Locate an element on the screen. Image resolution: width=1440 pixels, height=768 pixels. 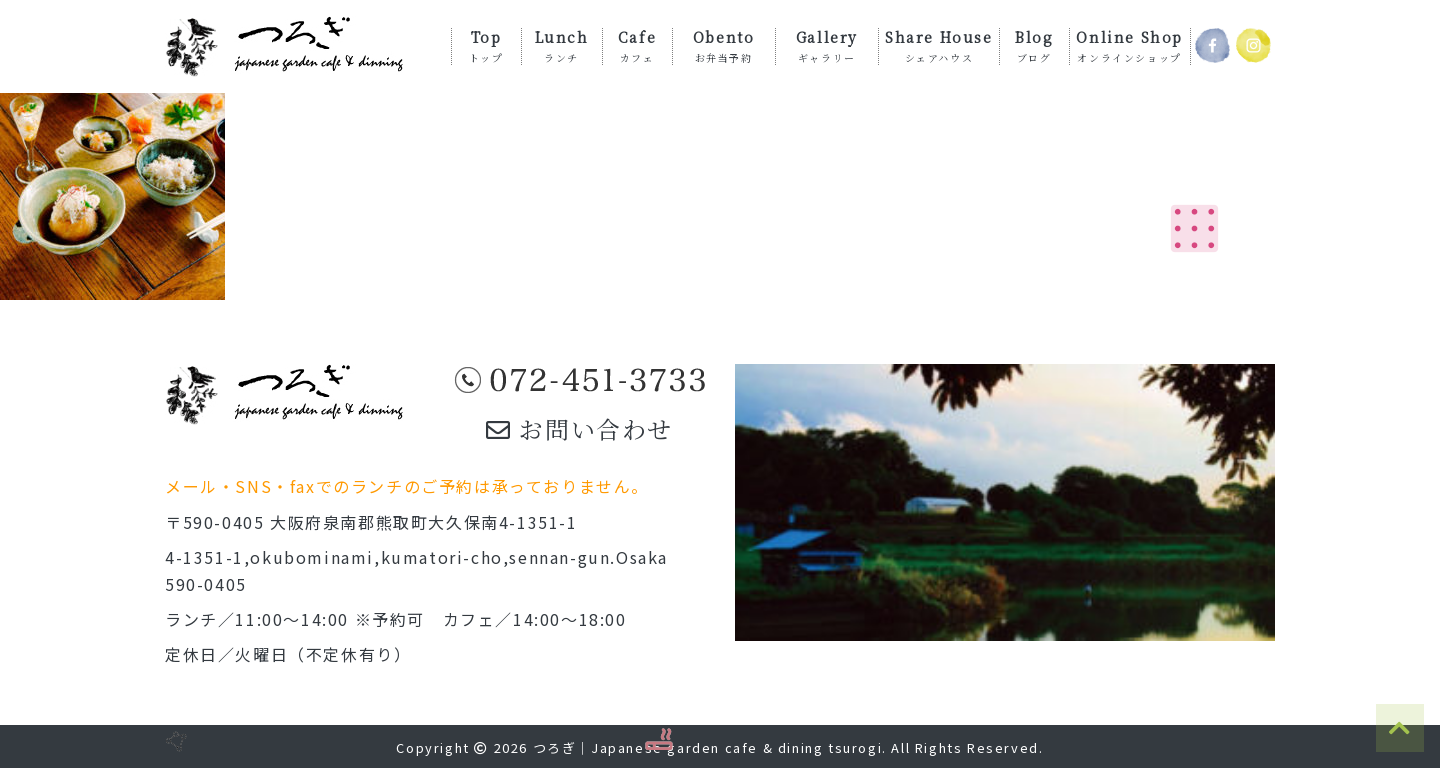
create a polygon shape or selection is located at coordinates (176, 741).